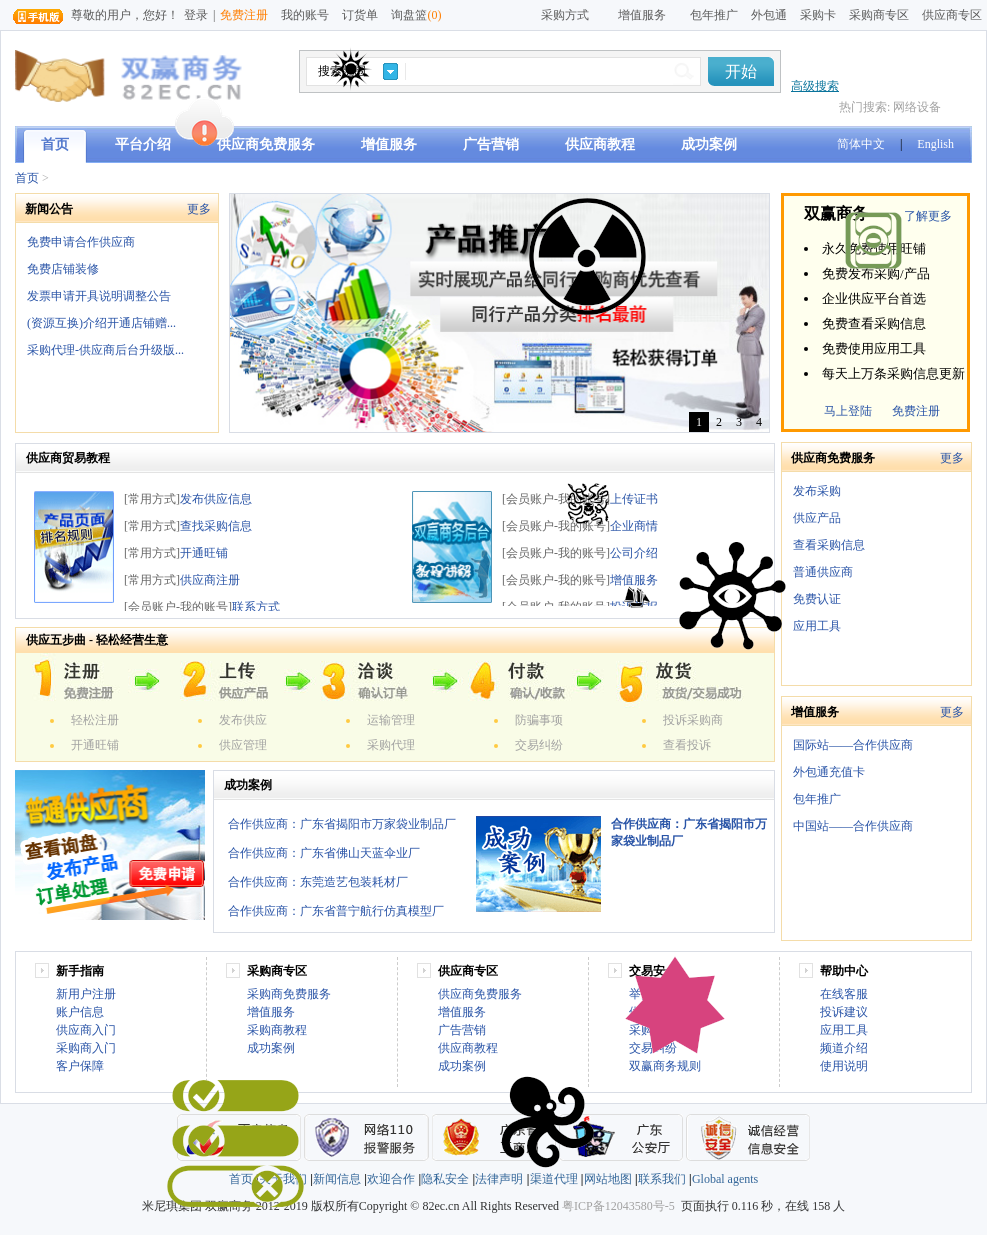 This screenshot has height=1235, width=987. What do you see at coordinates (235, 1143) in the screenshot?
I see `adjust settings with multiple toggle switches` at bounding box center [235, 1143].